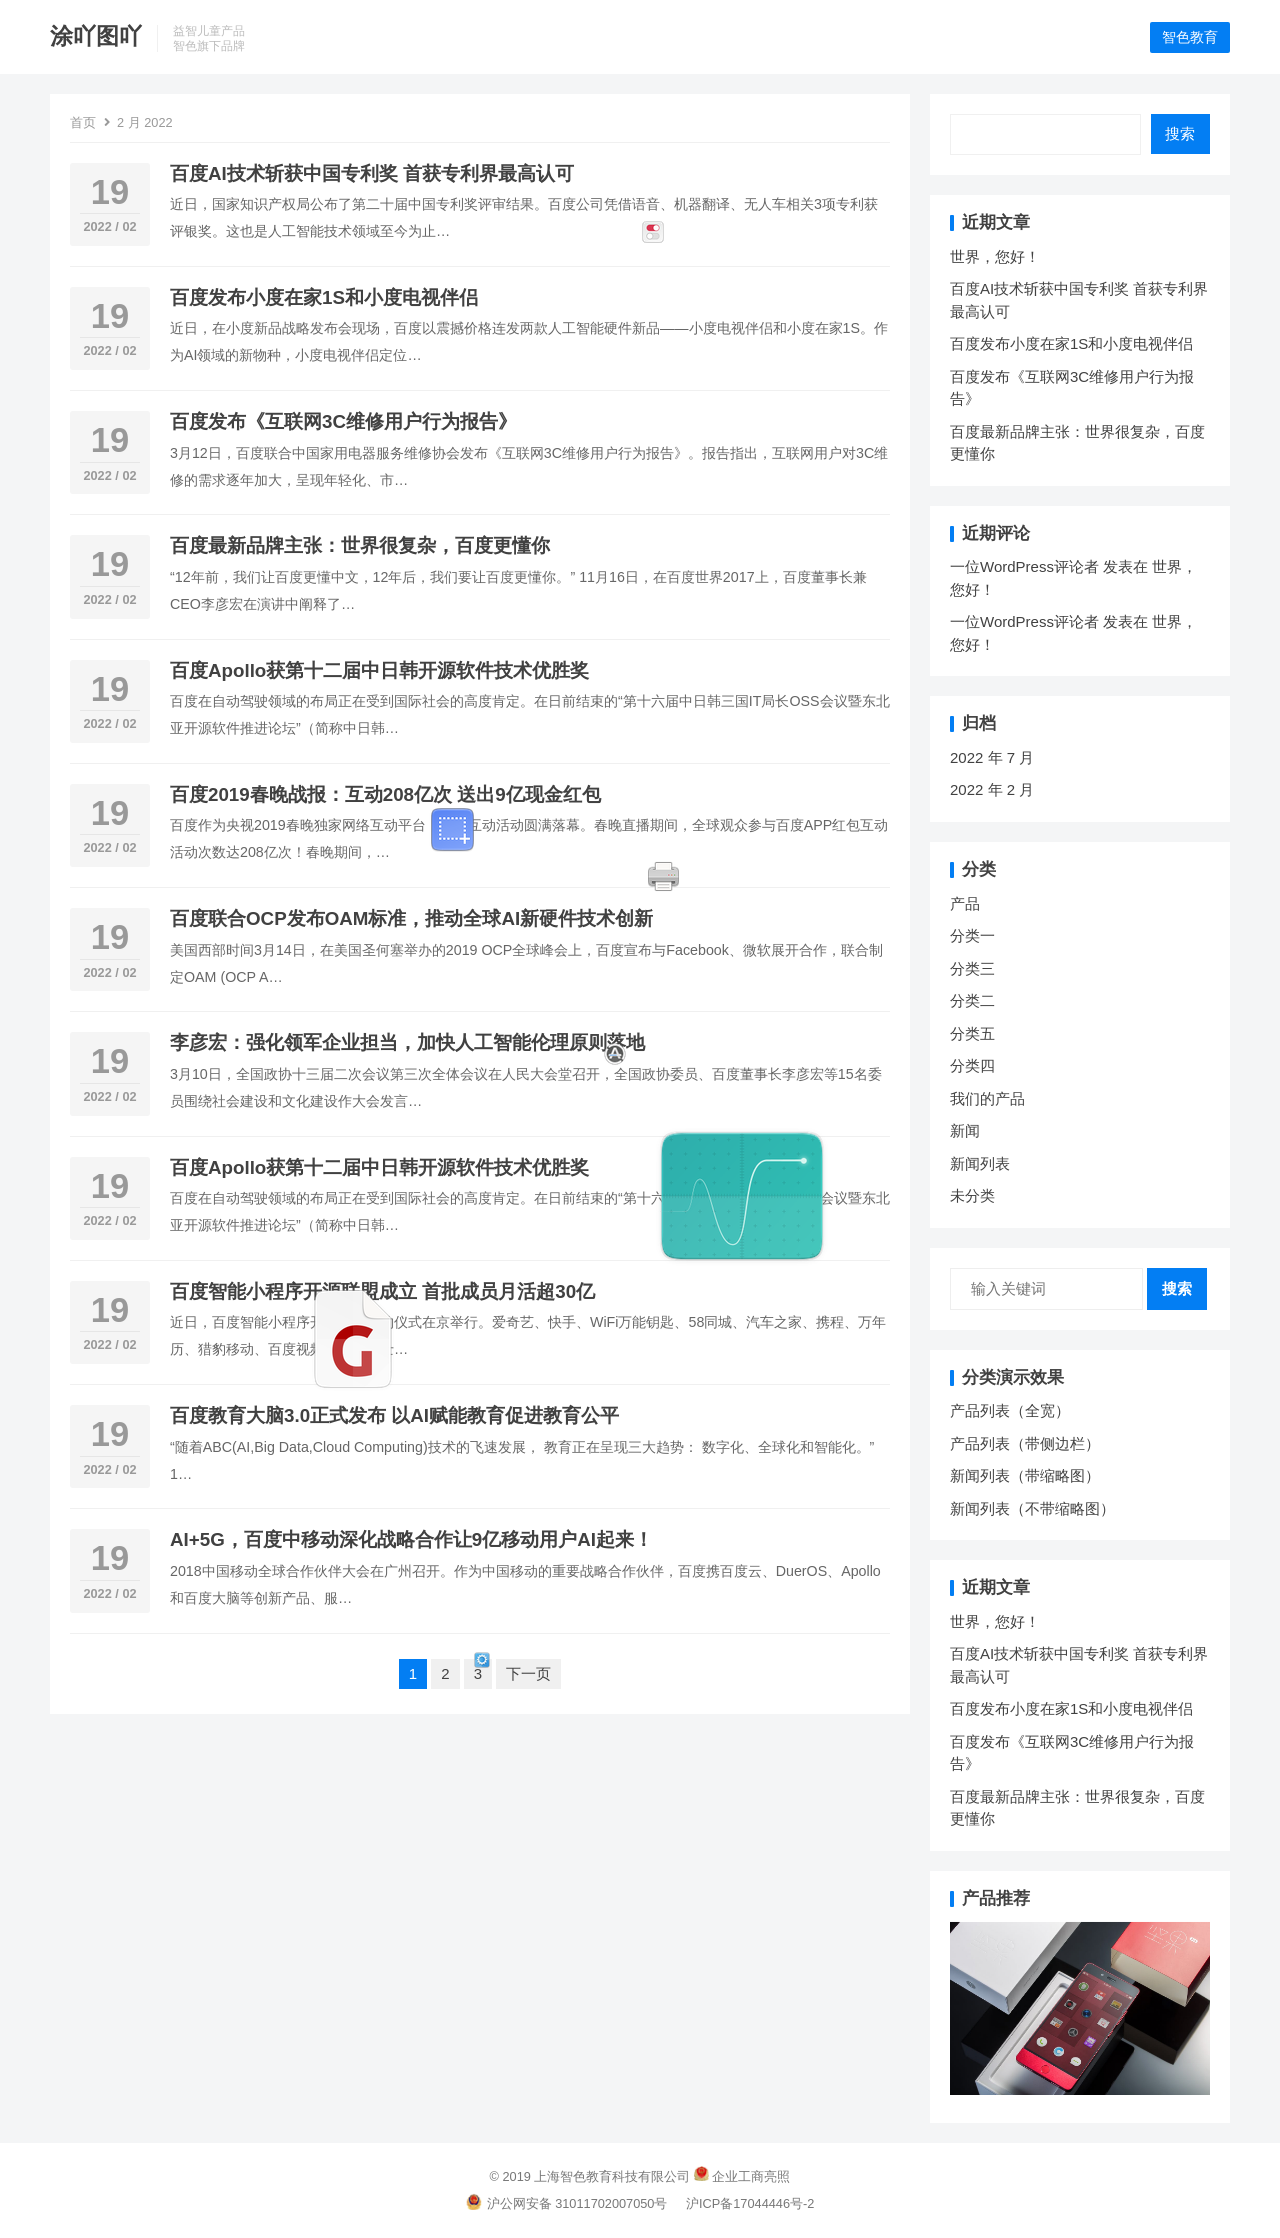 The width and height of the screenshot is (1280, 2238). What do you see at coordinates (452, 829) in the screenshot?
I see `take a screenshot` at bounding box center [452, 829].